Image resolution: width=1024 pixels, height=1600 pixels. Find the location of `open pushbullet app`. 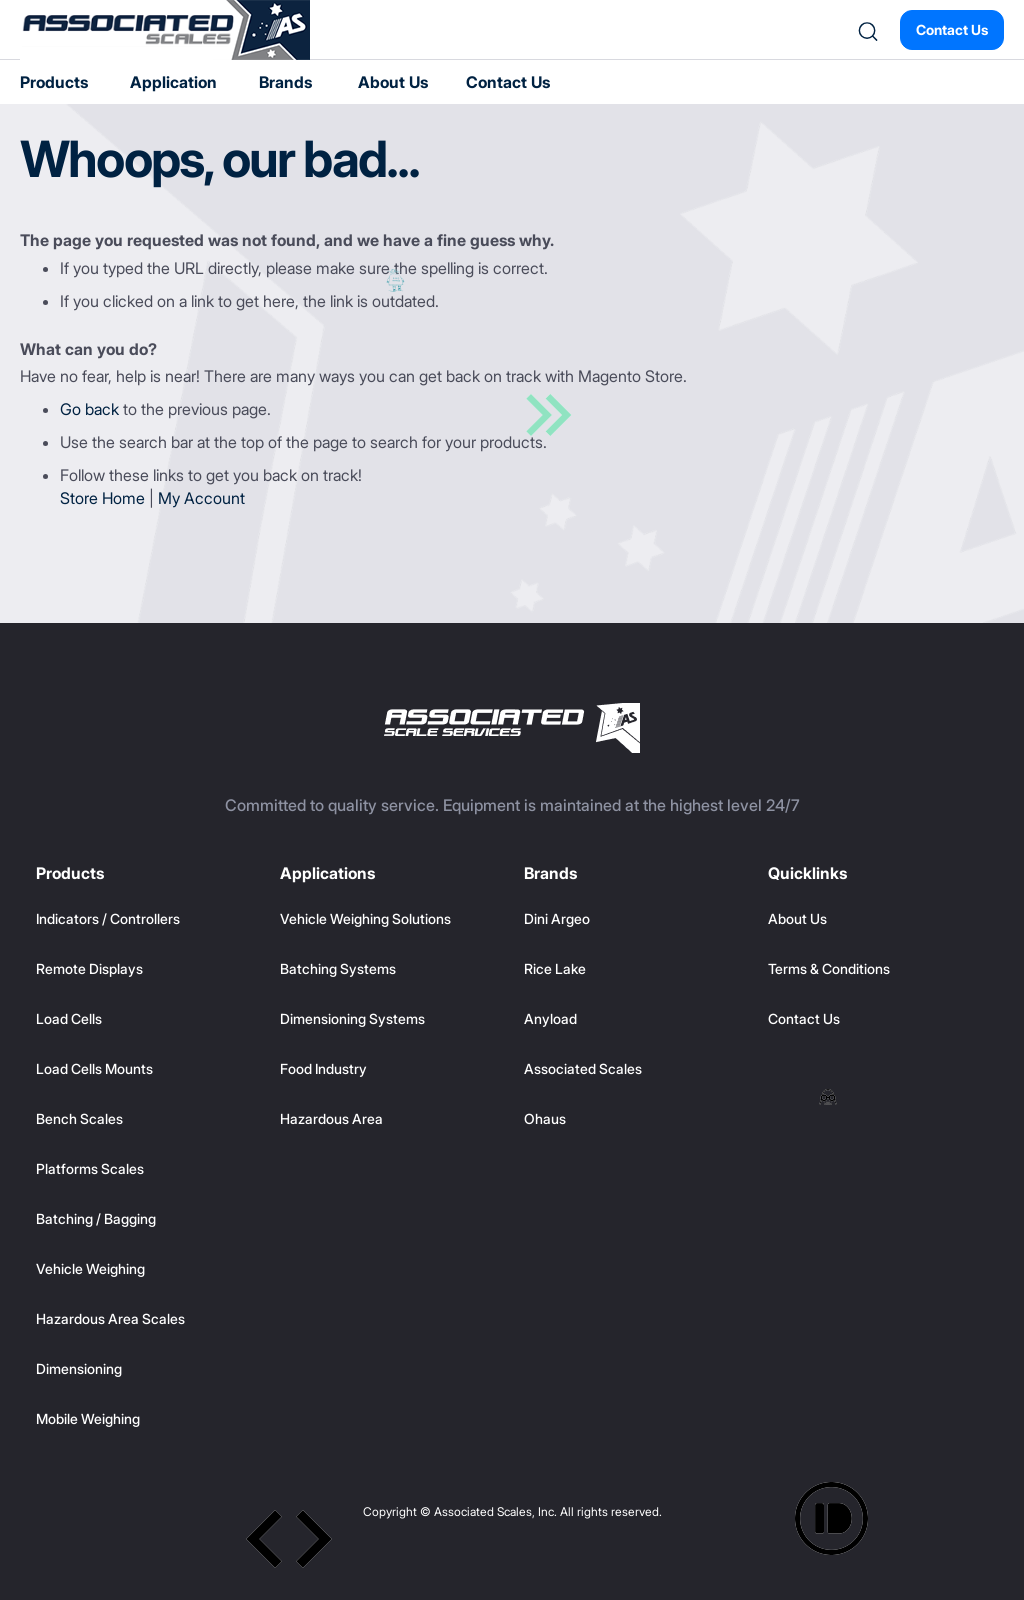

open pushbullet app is located at coordinates (831, 1518).